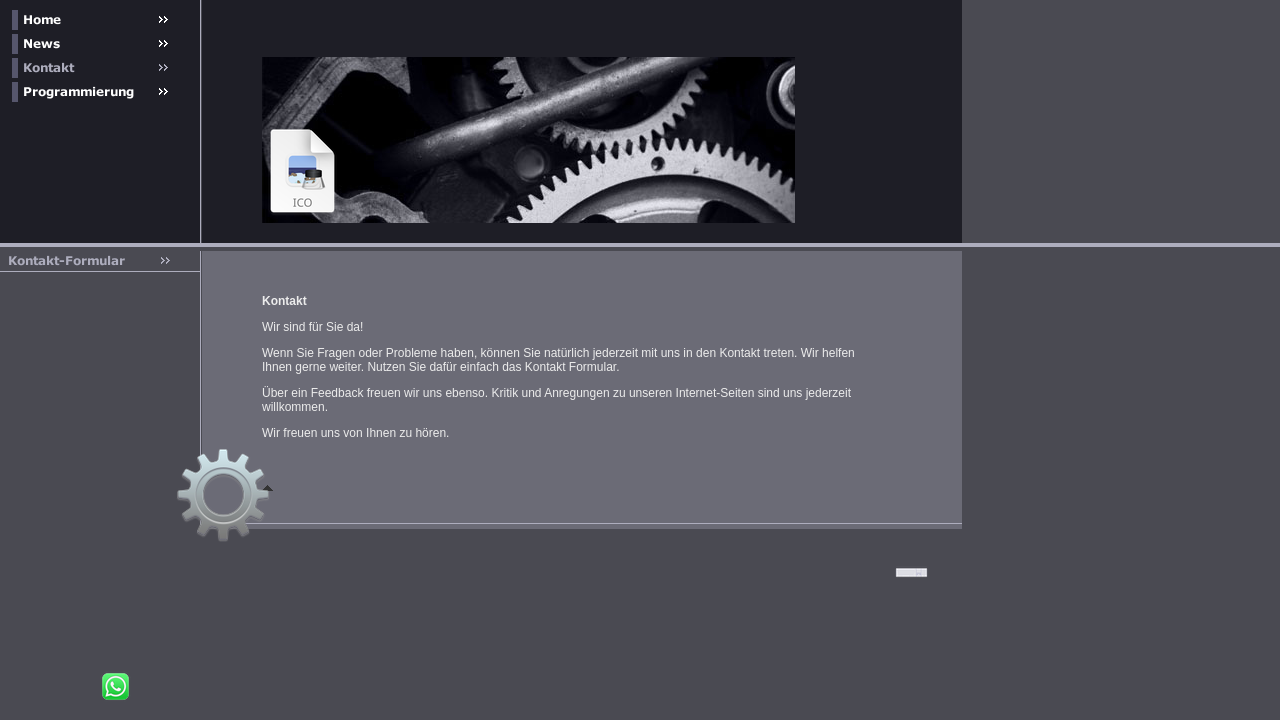 The image size is (1280, 720). Describe the element at coordinates (302, 172) in the screenshot. I see `an ico image file used for icons and favicons` at that location.